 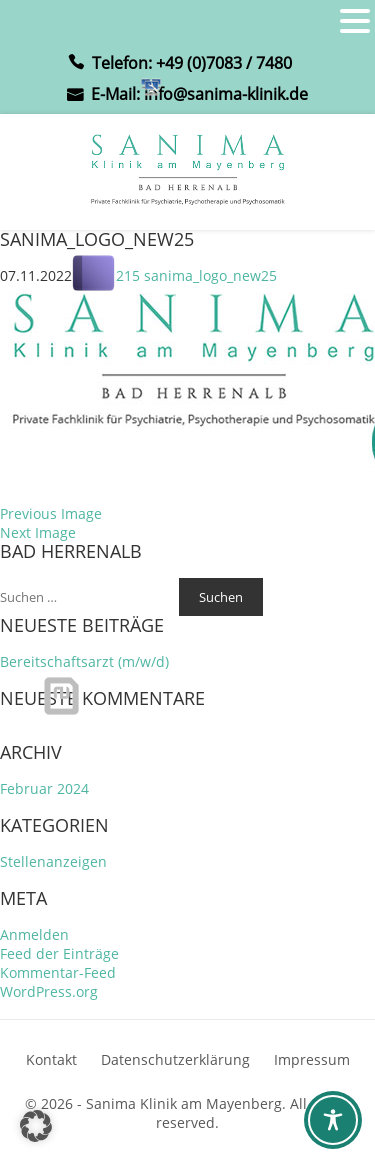 What do you see at coordinates (93, 271) in the screenshot?
I see `access desktop folder` at bounding box center [93, 271].